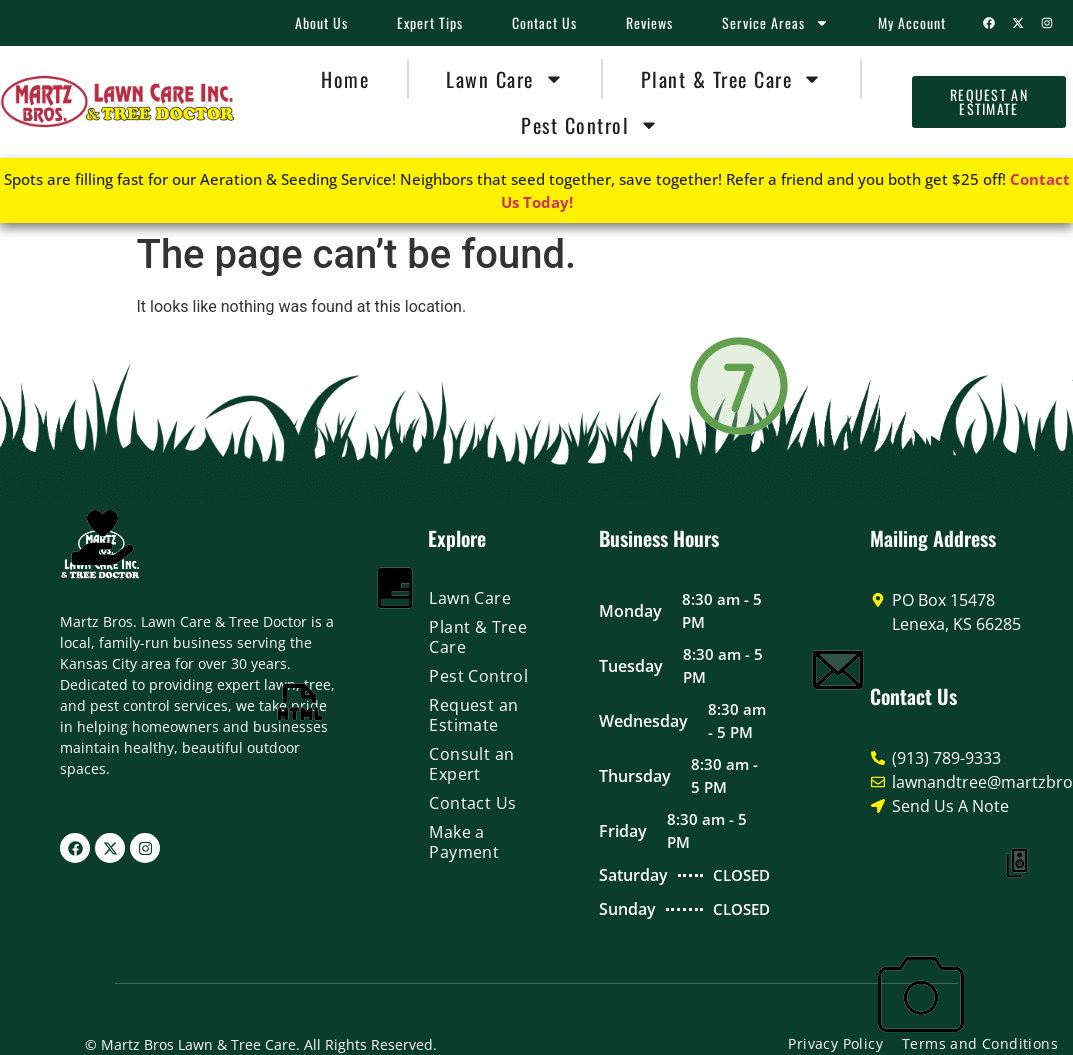 The width and height of the screenshot is (1073, 1055). I want to click on access your email inbox, so click(838, 670).